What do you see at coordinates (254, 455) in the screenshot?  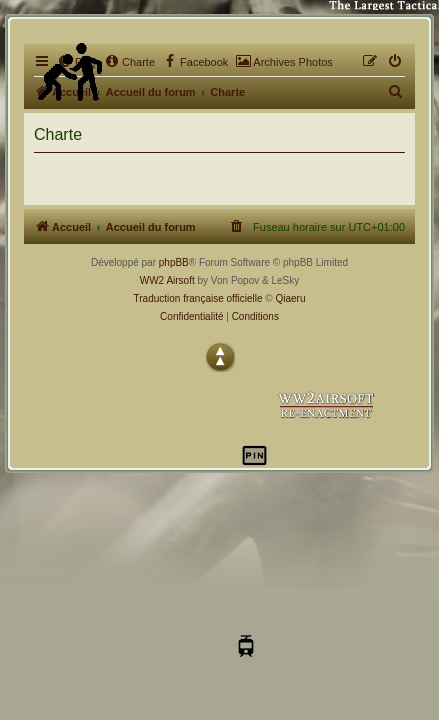 I see `enter or manage your PIN code` at bounding box center [254, 455].